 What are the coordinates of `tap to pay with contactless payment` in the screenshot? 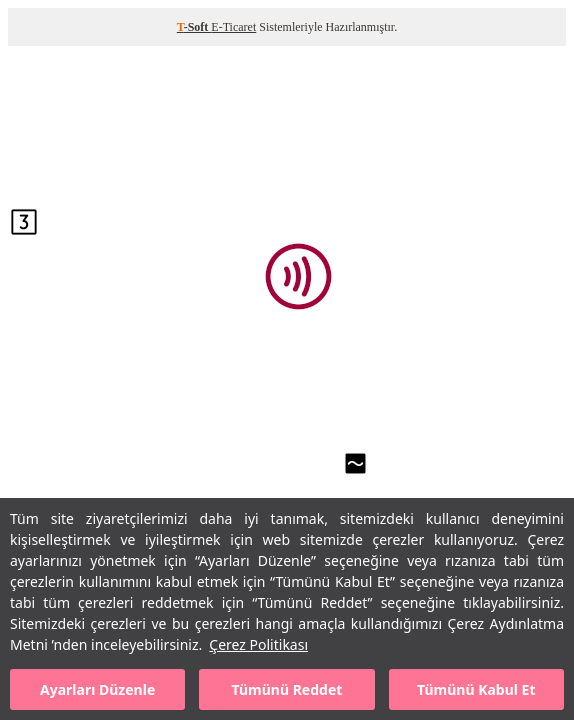 It's located at (298, 276).